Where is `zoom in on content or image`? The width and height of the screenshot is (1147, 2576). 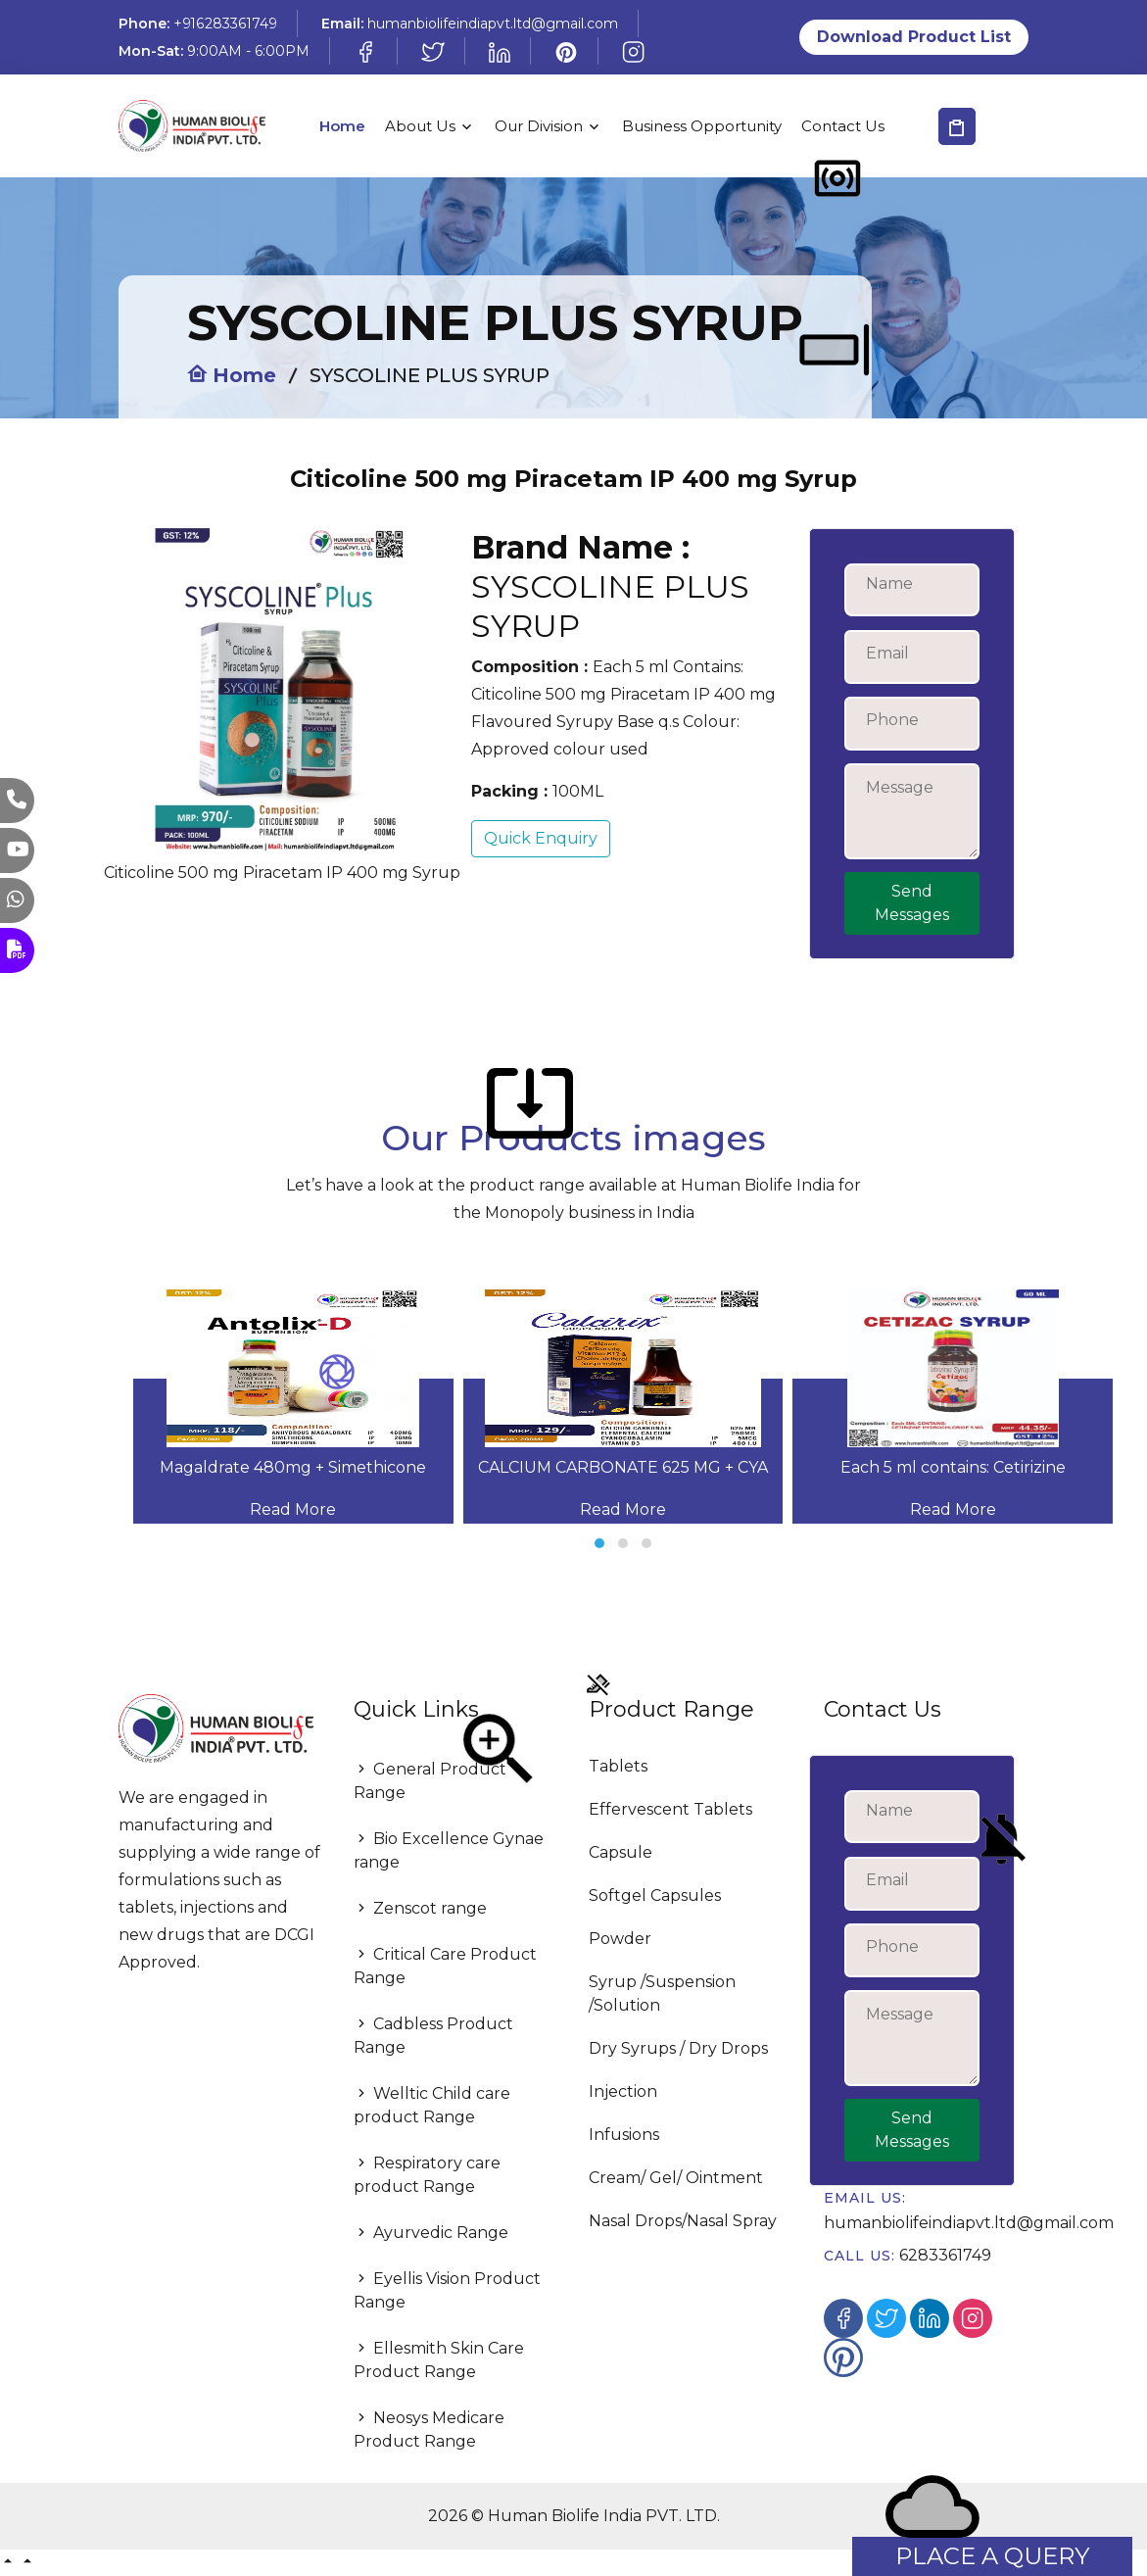
zoom in on content or image is located at coordinates (499, 1749).